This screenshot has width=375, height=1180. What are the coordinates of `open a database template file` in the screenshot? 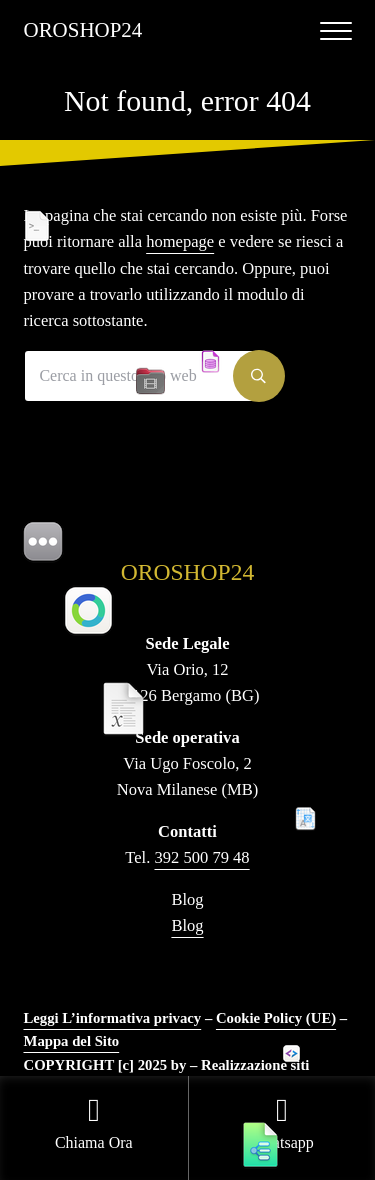 It's located at (210, 361).